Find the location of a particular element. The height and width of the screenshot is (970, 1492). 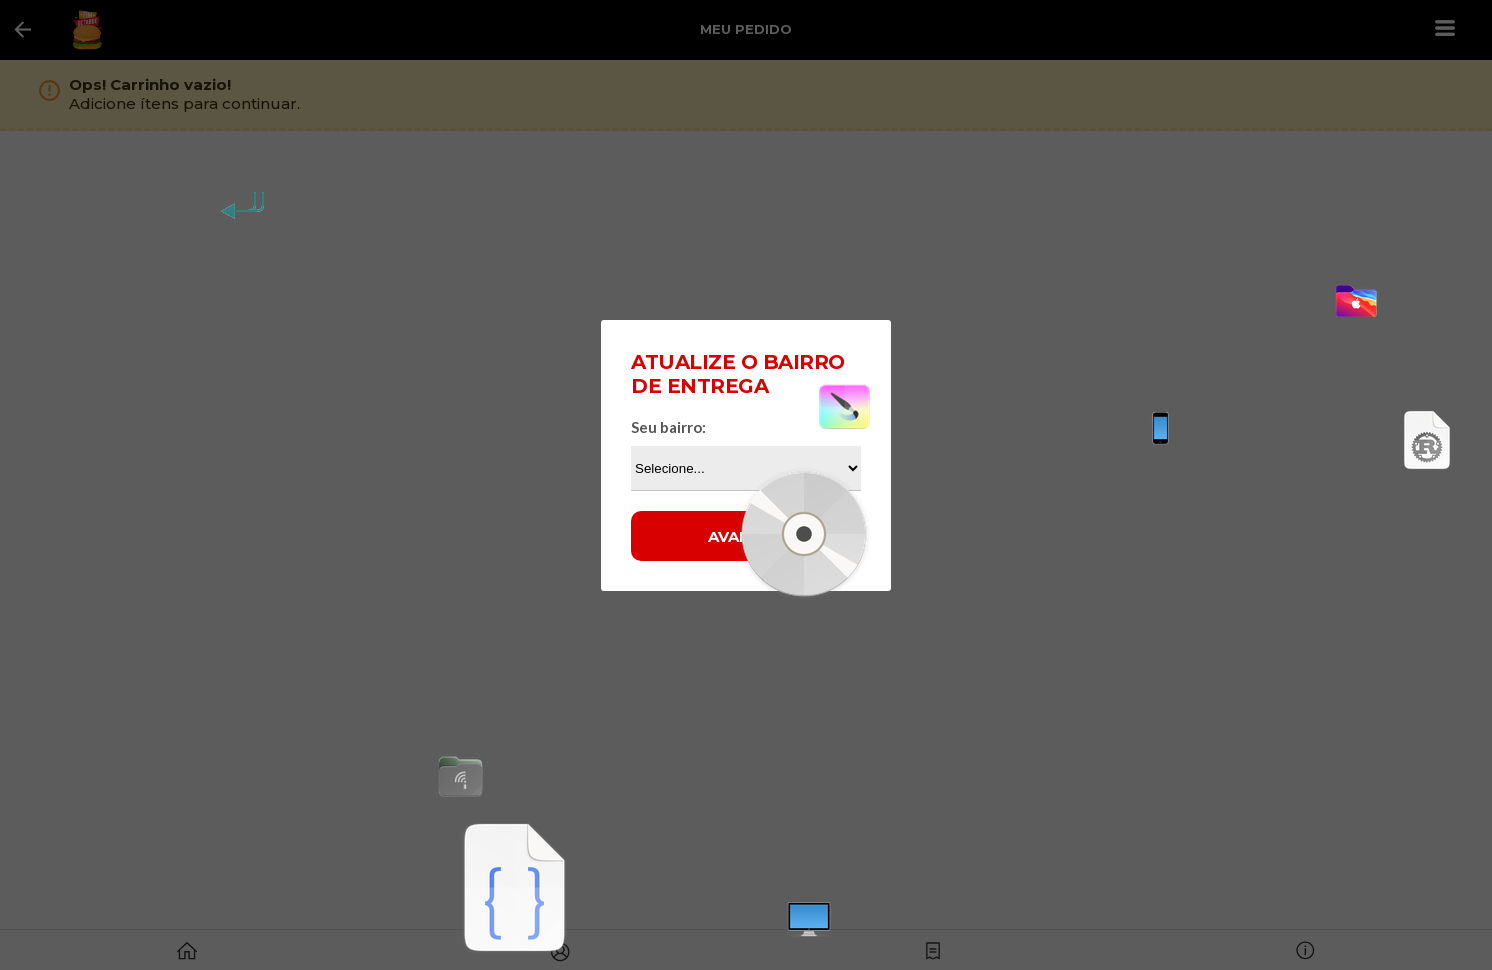

open folder in macos big sur style is located at coordinates (1356, 302).